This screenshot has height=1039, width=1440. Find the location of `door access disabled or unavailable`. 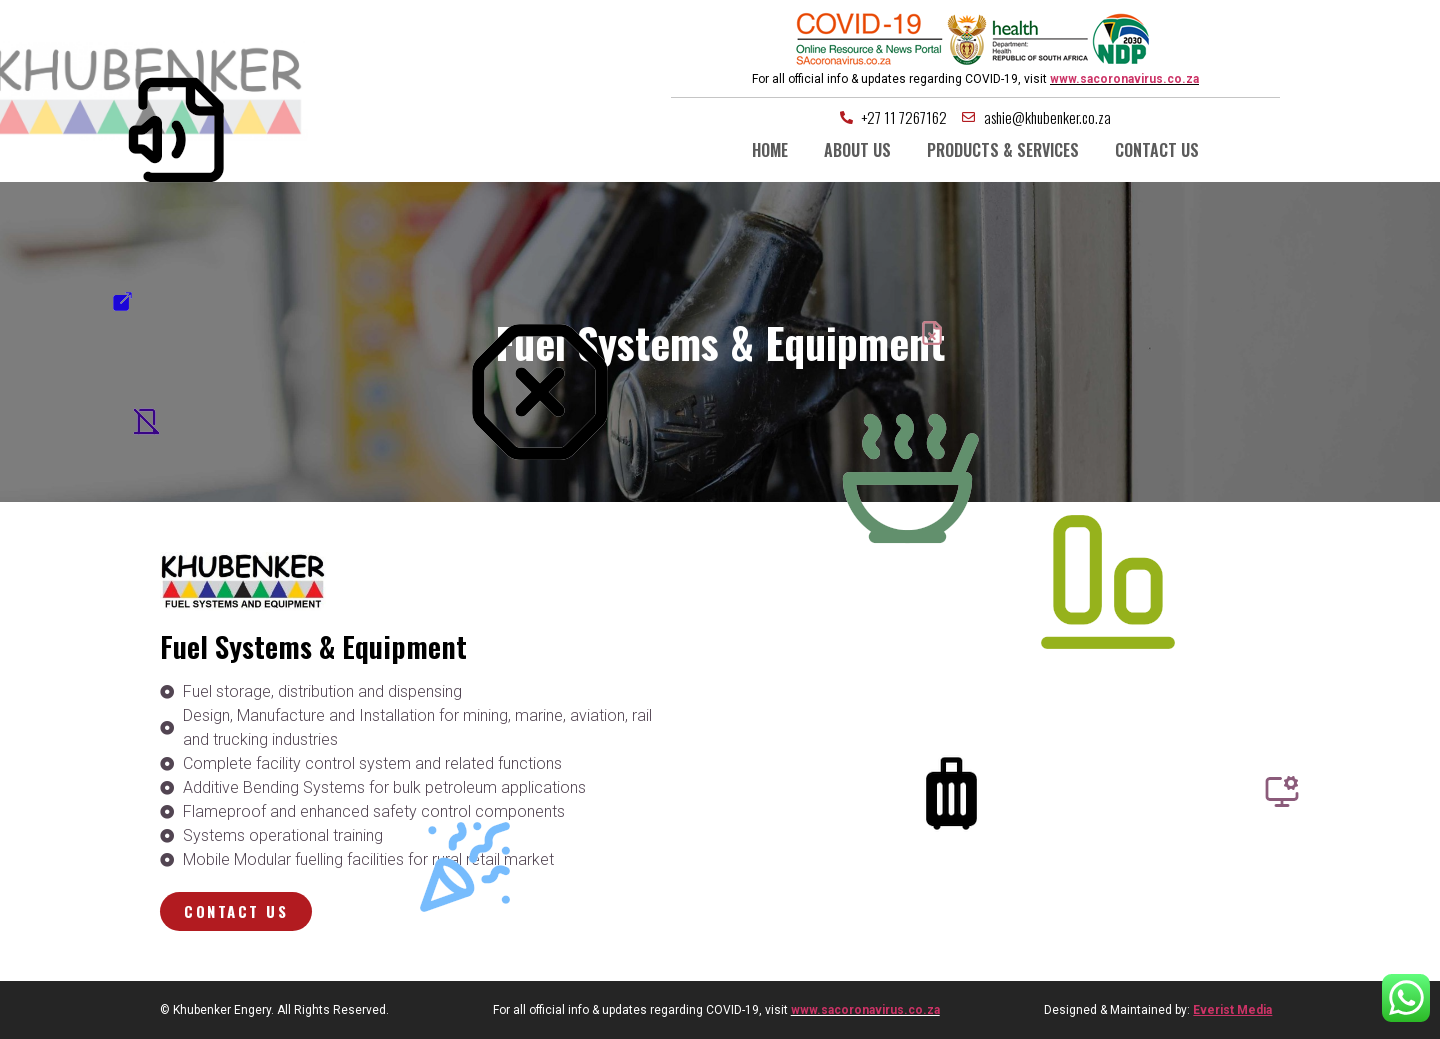

door access disabled or unavailable is located at coordinates (146, 421).